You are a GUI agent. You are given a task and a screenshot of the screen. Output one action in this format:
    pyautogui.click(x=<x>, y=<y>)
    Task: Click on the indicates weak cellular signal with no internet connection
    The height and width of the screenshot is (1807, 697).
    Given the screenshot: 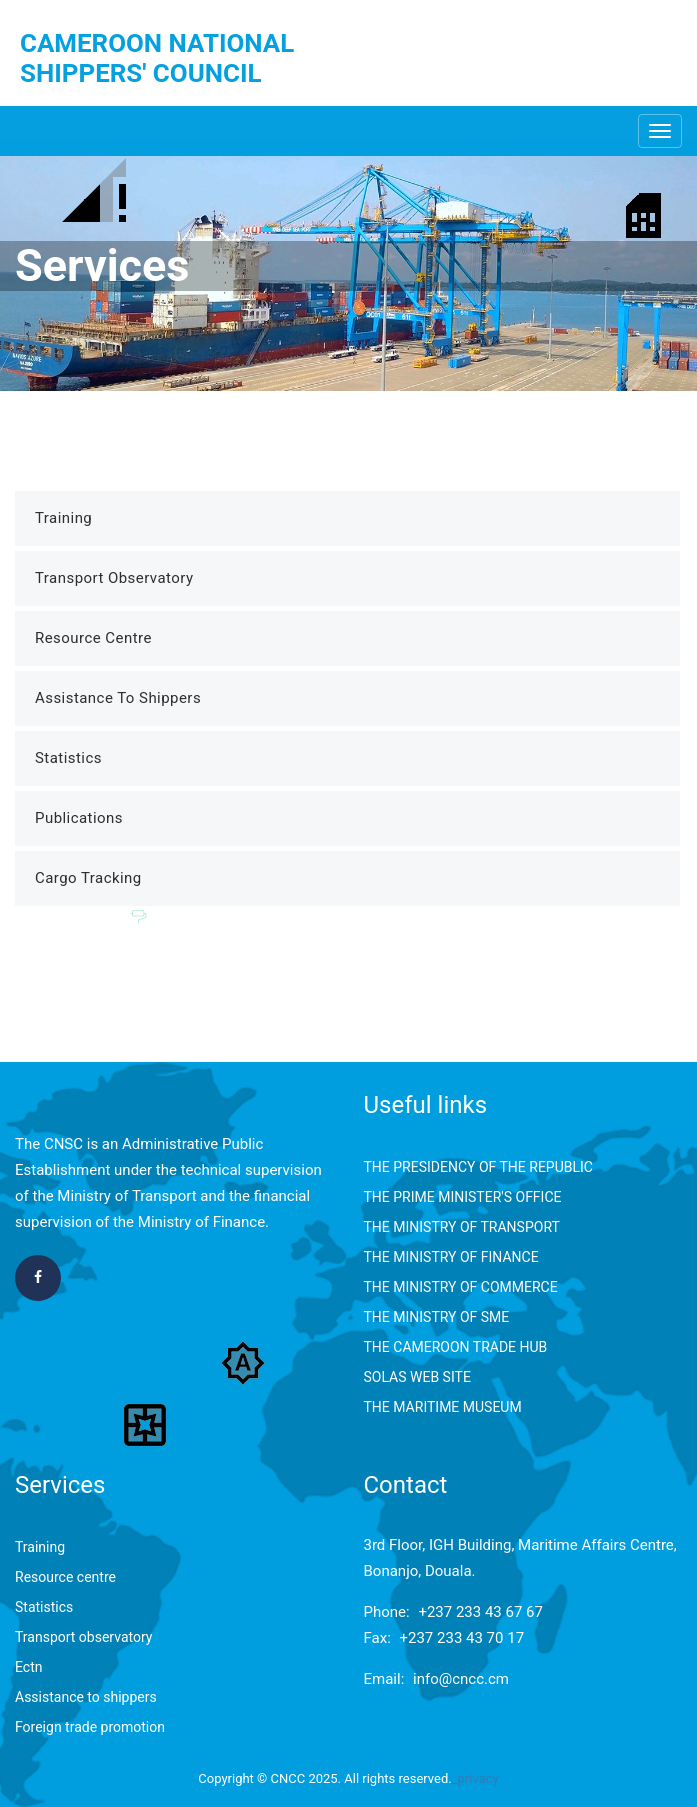 What is the action you would take?
    pyautogui.click(x=94, y=190)
    